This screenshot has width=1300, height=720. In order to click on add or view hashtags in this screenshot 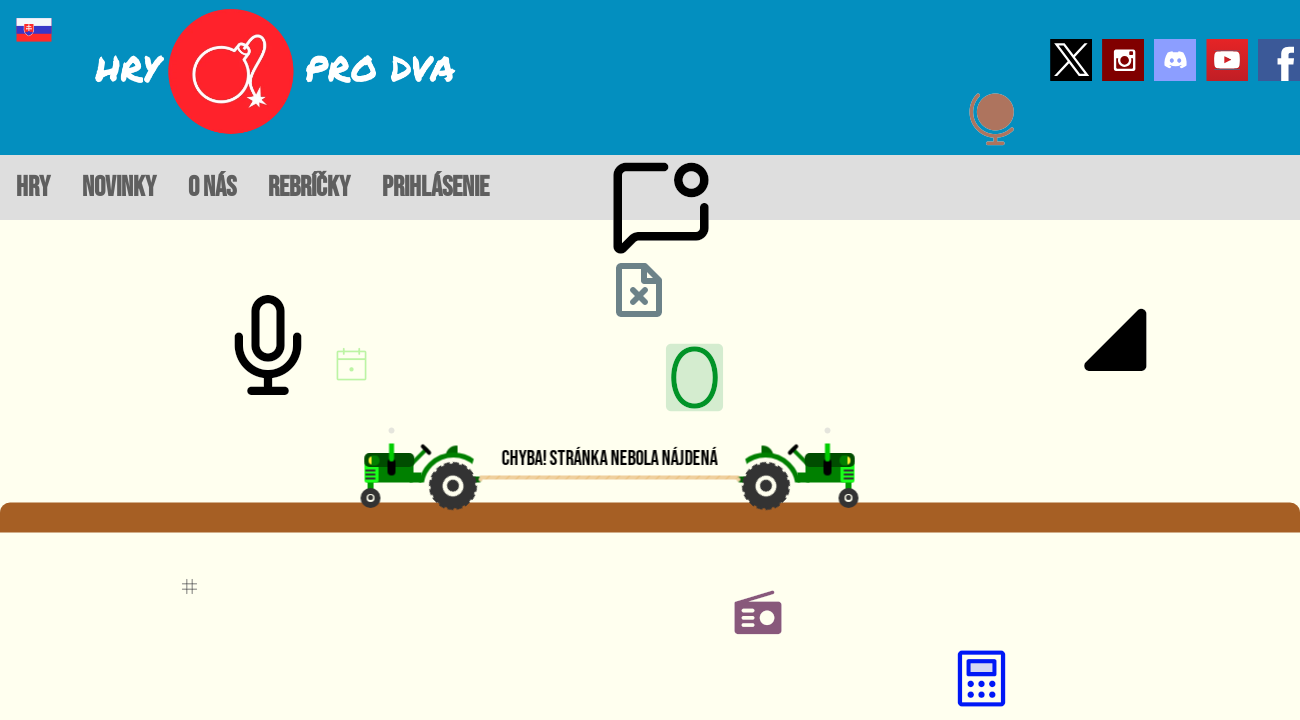, I will do `click(189, 586)`.